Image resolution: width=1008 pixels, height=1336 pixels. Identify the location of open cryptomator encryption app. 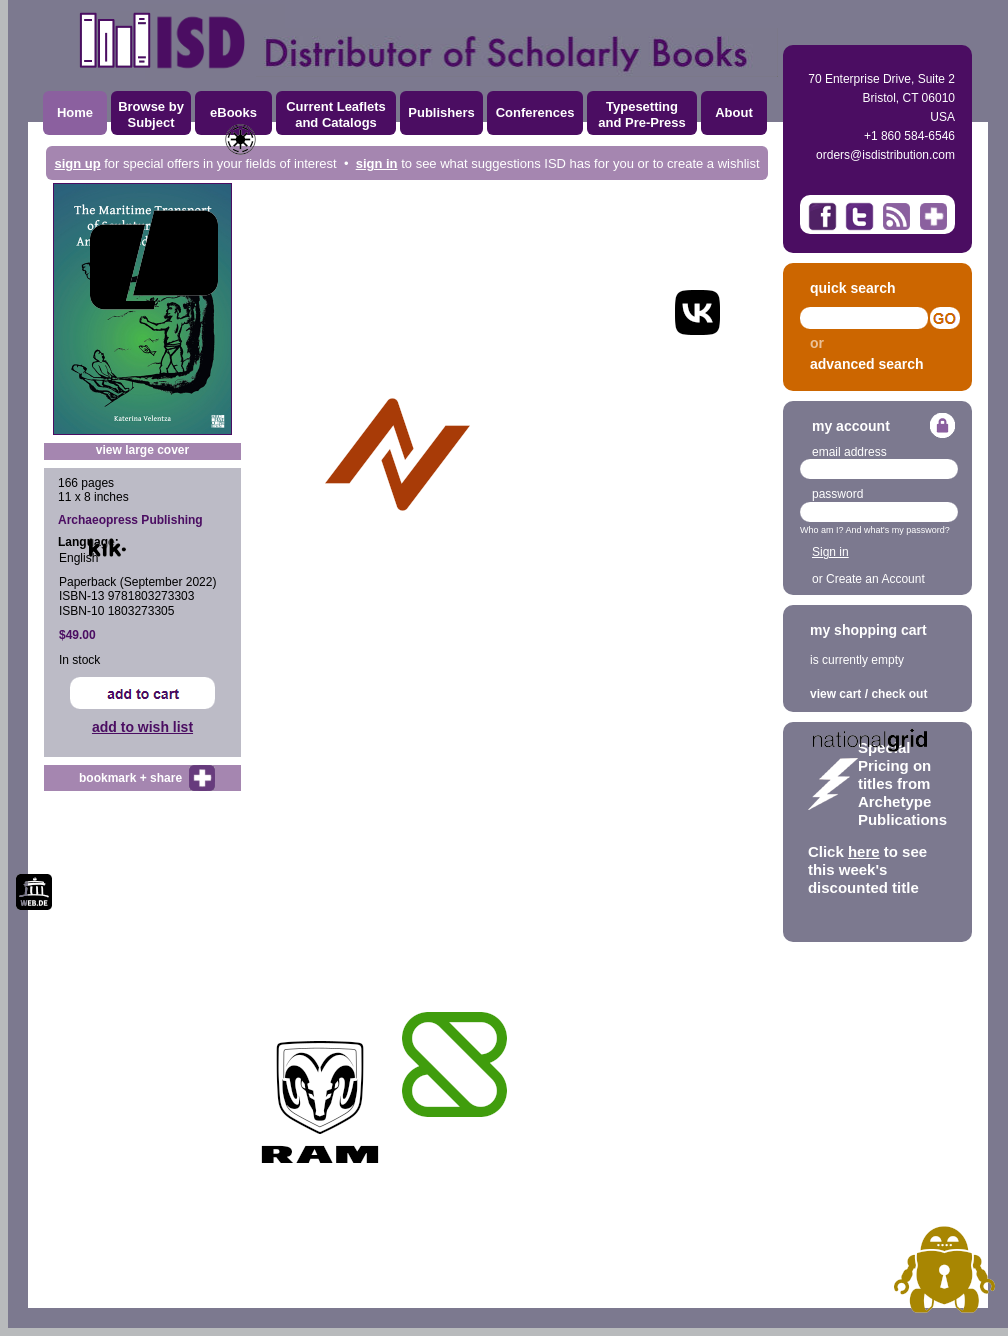
(944, 1269).